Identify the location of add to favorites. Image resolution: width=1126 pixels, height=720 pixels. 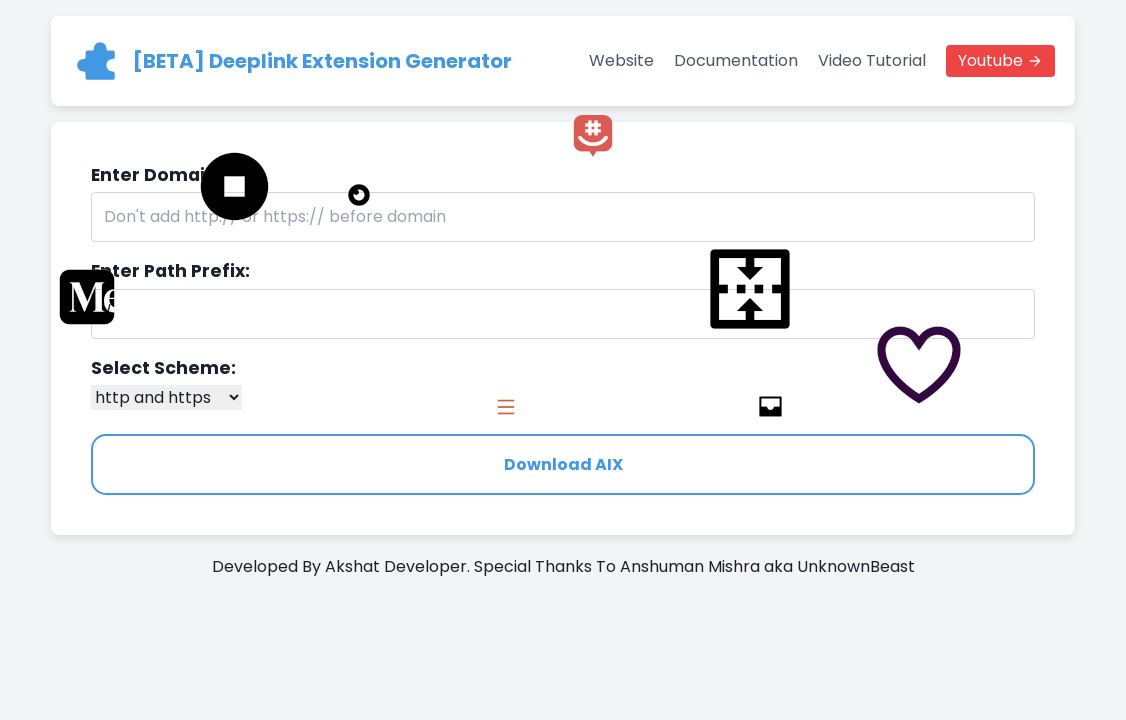
(919, 364).